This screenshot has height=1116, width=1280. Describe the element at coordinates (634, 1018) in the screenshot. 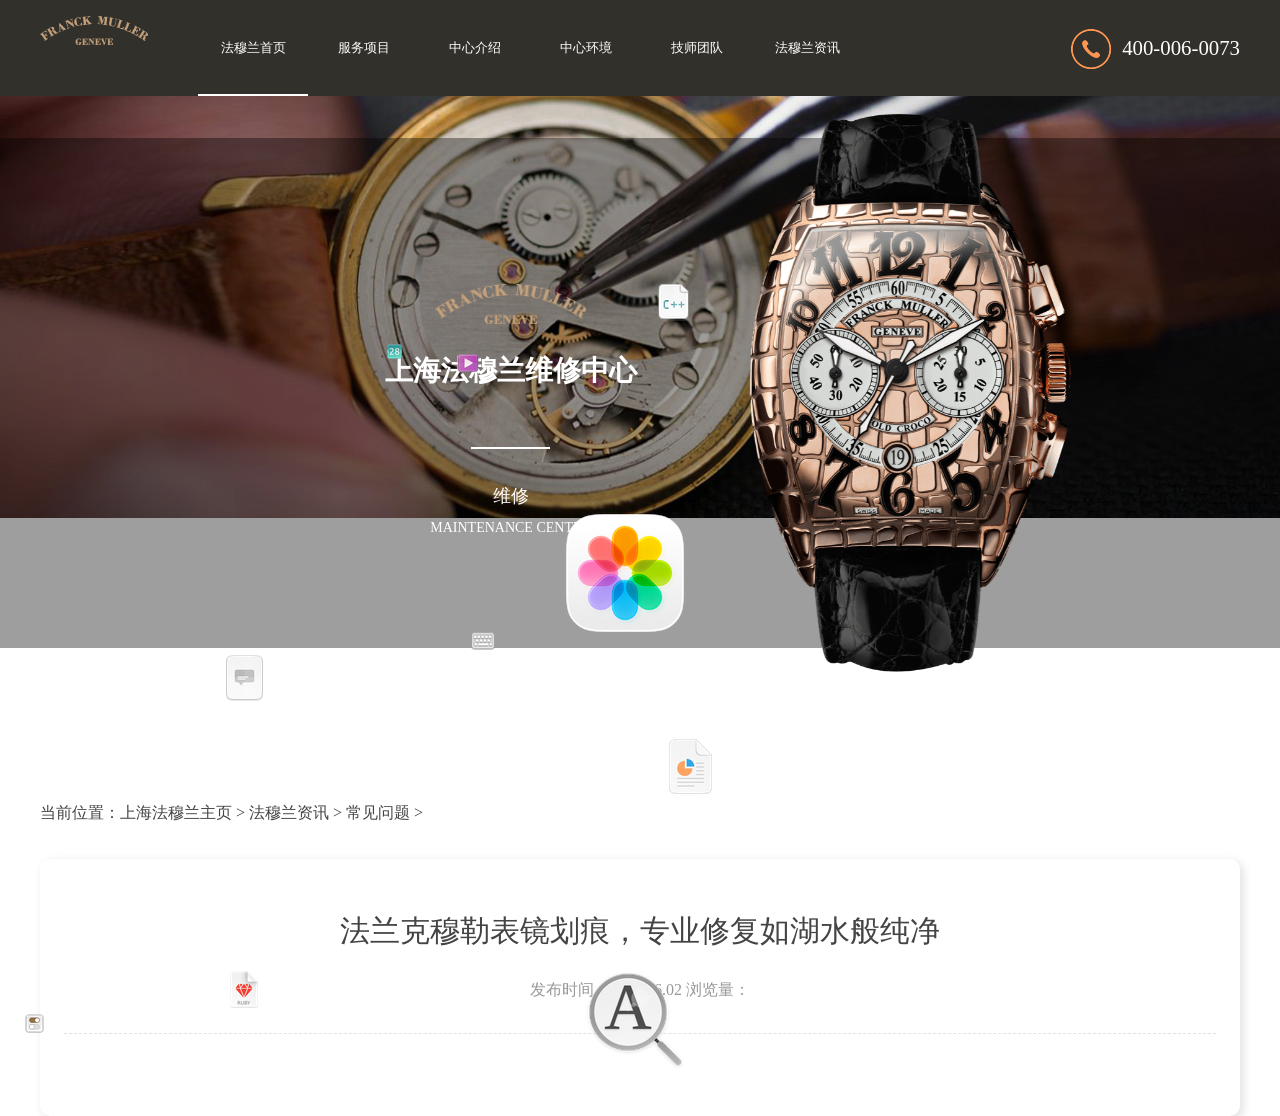

I see `search for files or documents` at that location.